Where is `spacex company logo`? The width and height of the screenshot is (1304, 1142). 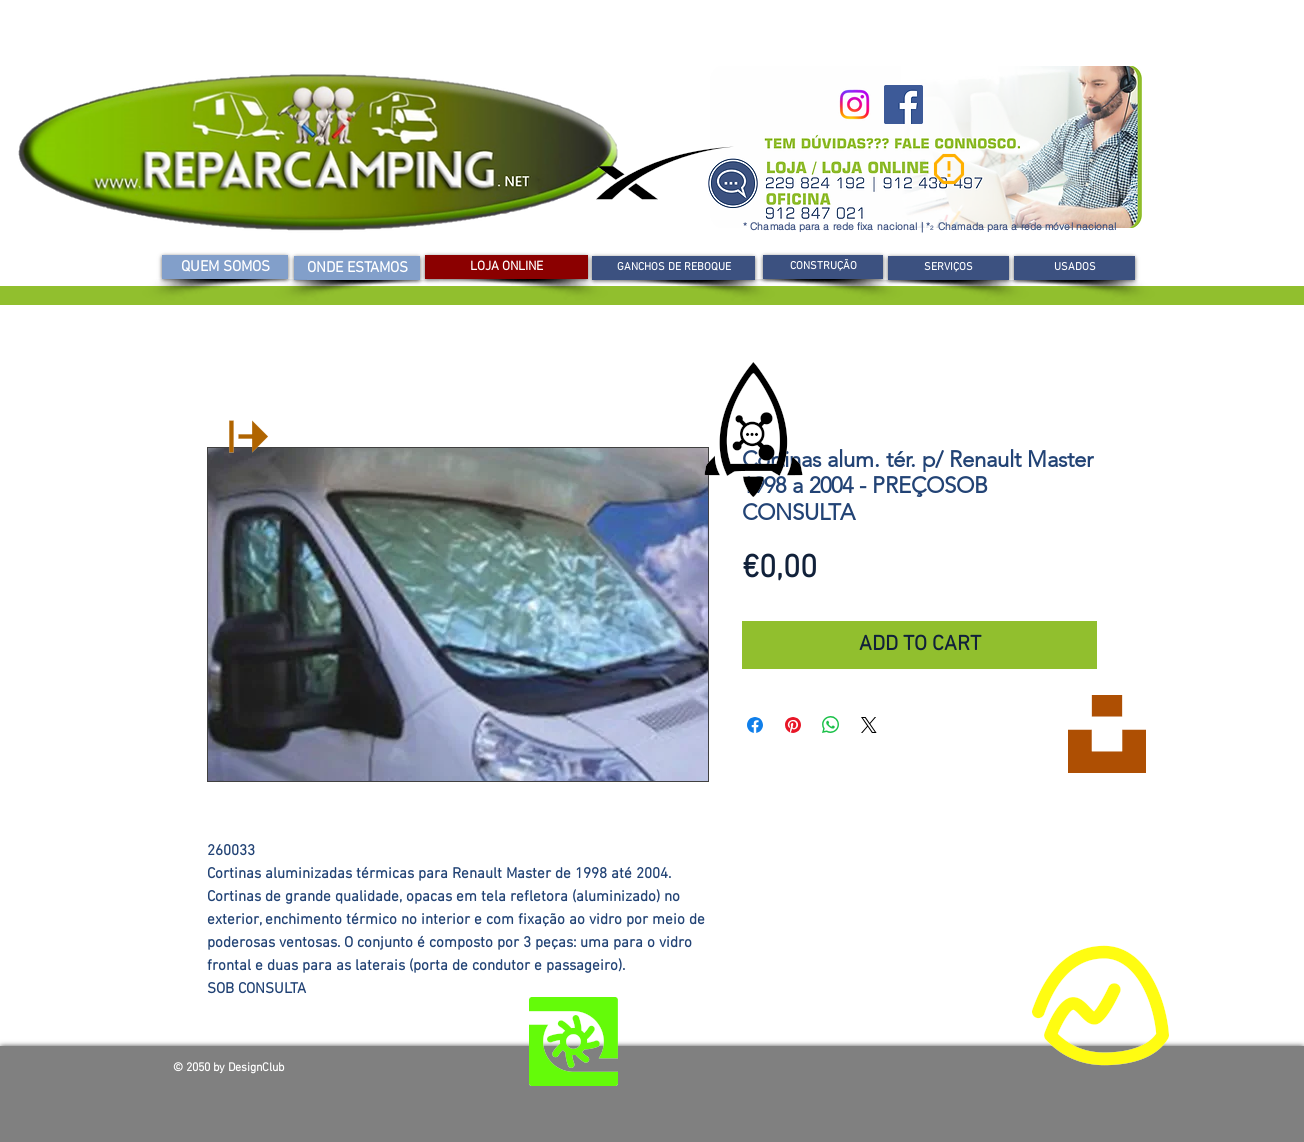 spacex company logo is located at coordinates (665, 173).